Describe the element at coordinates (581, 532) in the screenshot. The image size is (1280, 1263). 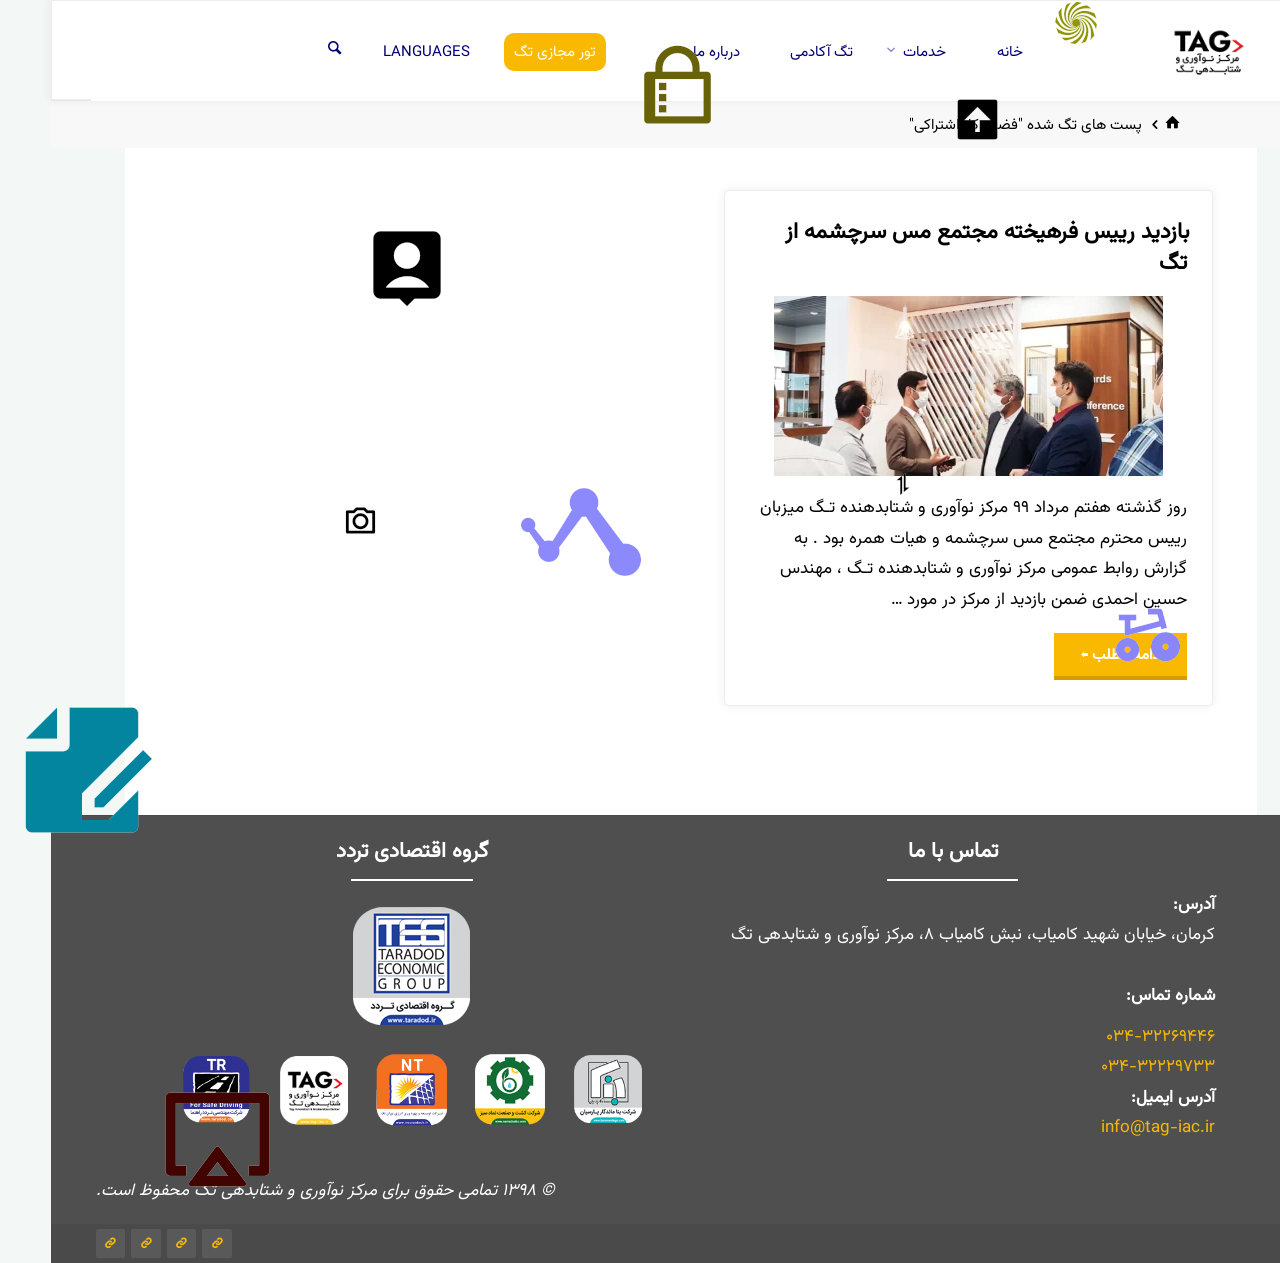
I see `alwaysdata hosting service logo` at that location.